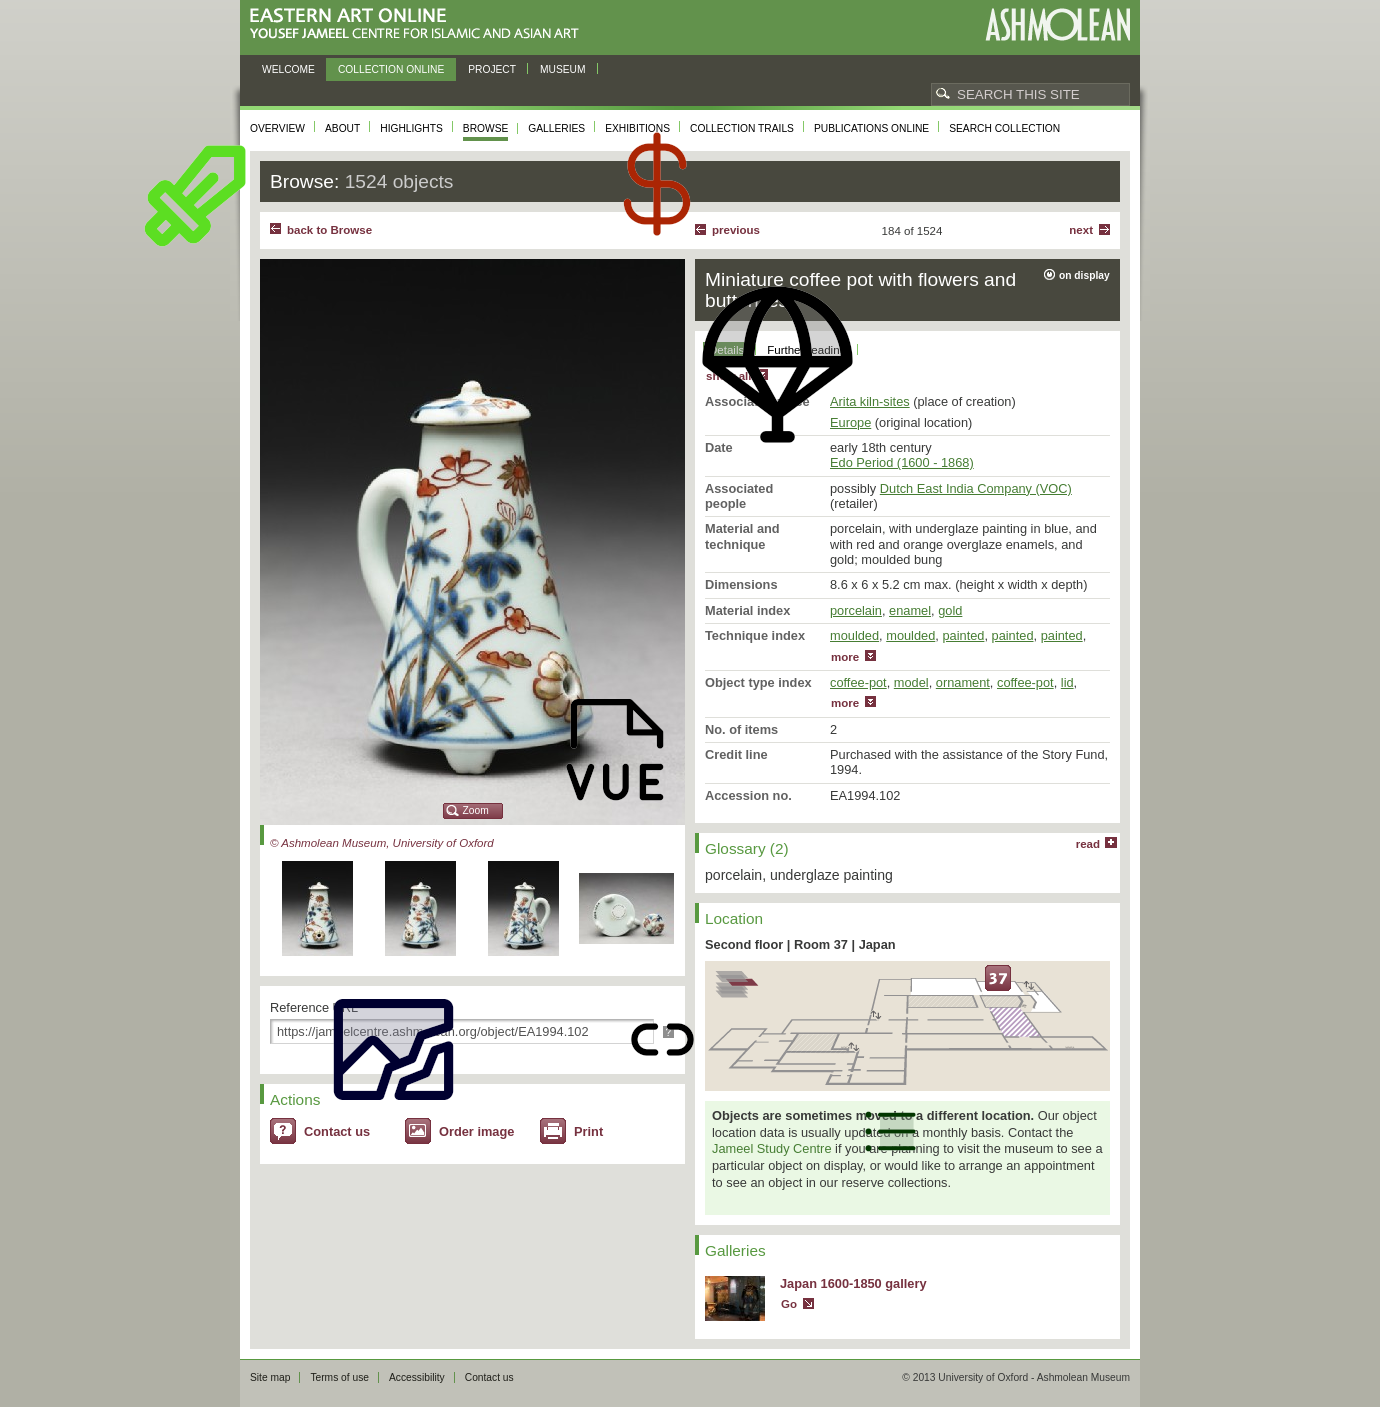 This screenshot has width=1380, height=1407. Describe the element at coordinates (197, 193) in the screenshot. I see `access combat or battle features` at that location.